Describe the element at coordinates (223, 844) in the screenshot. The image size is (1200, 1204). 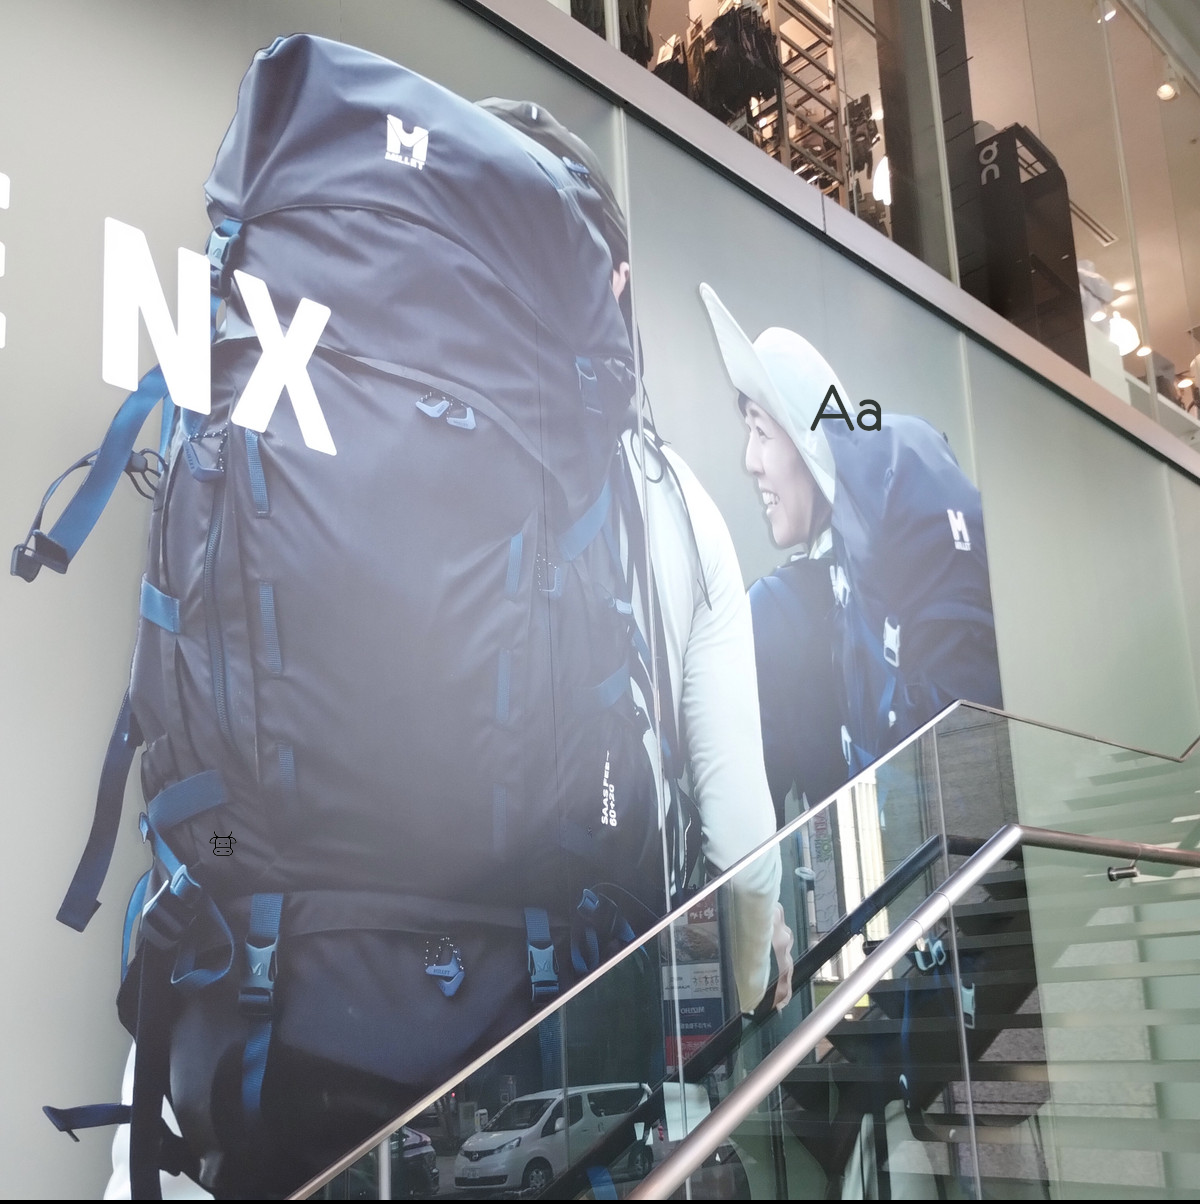
I see `access farm or agriculture features` at that location.